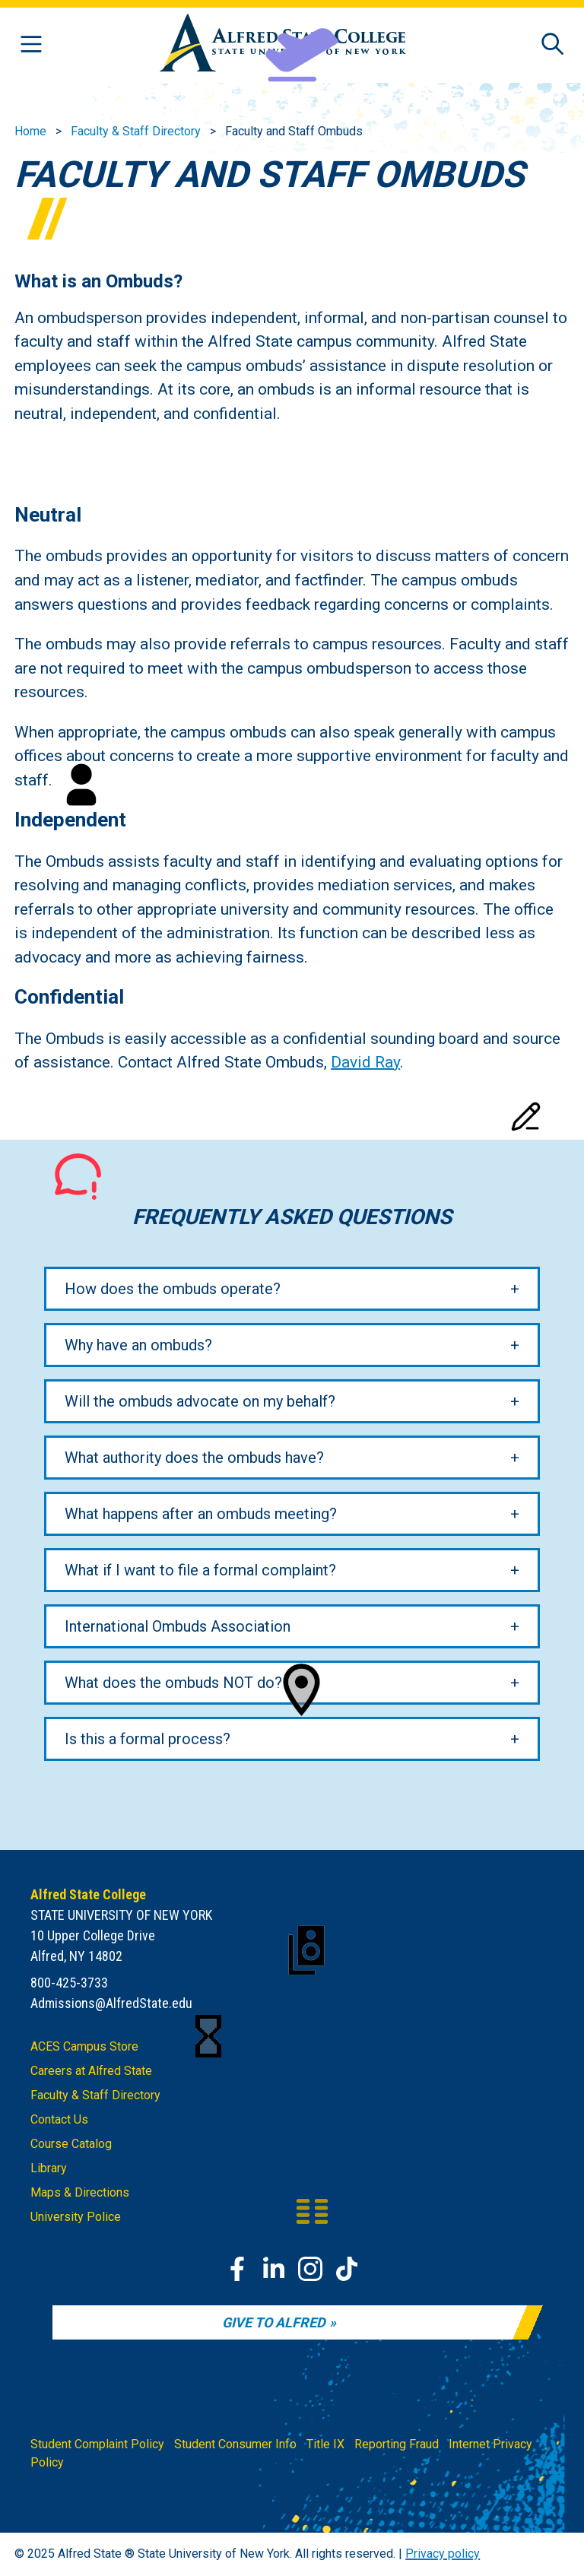 The height and width of the screenshot is (2576, 584). I want to click on switch to column view layout, so click(312, 2211).